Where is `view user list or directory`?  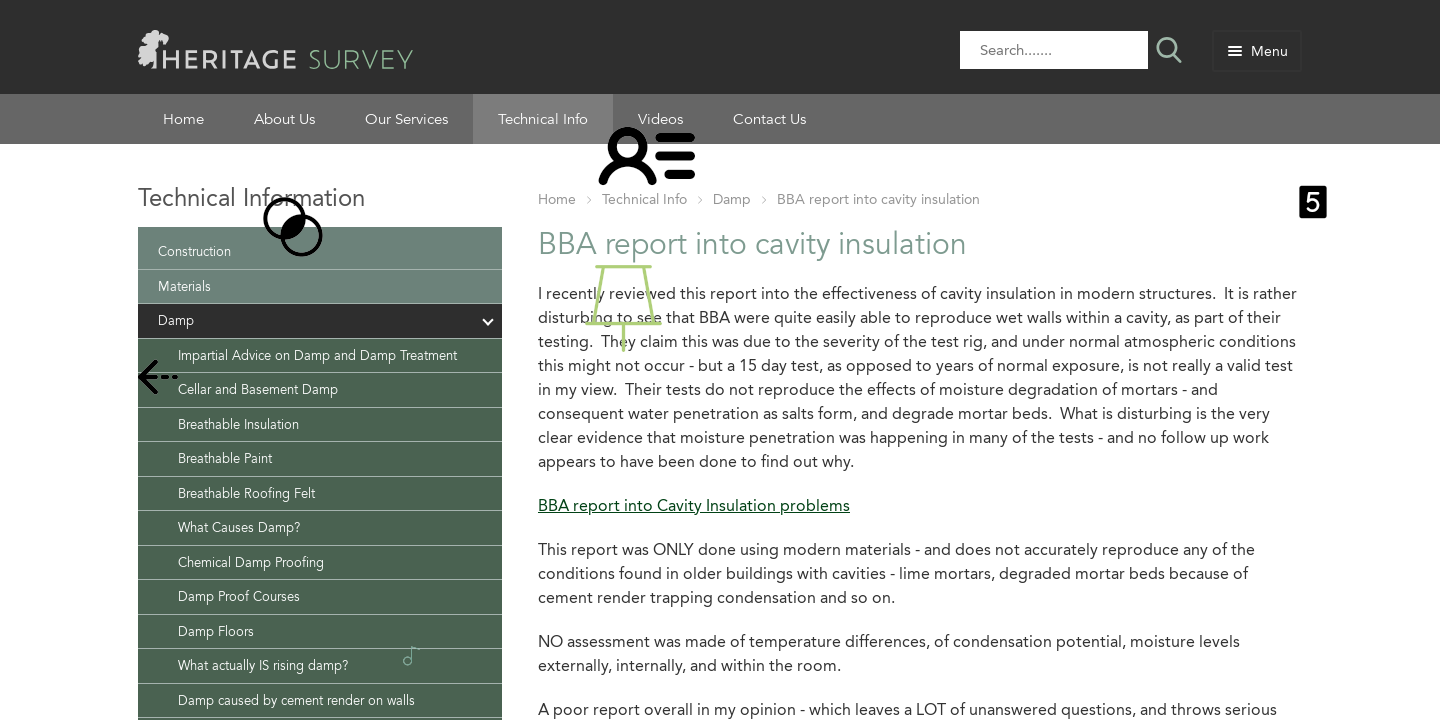 view user list or directory is located at coordinates (646, 156).